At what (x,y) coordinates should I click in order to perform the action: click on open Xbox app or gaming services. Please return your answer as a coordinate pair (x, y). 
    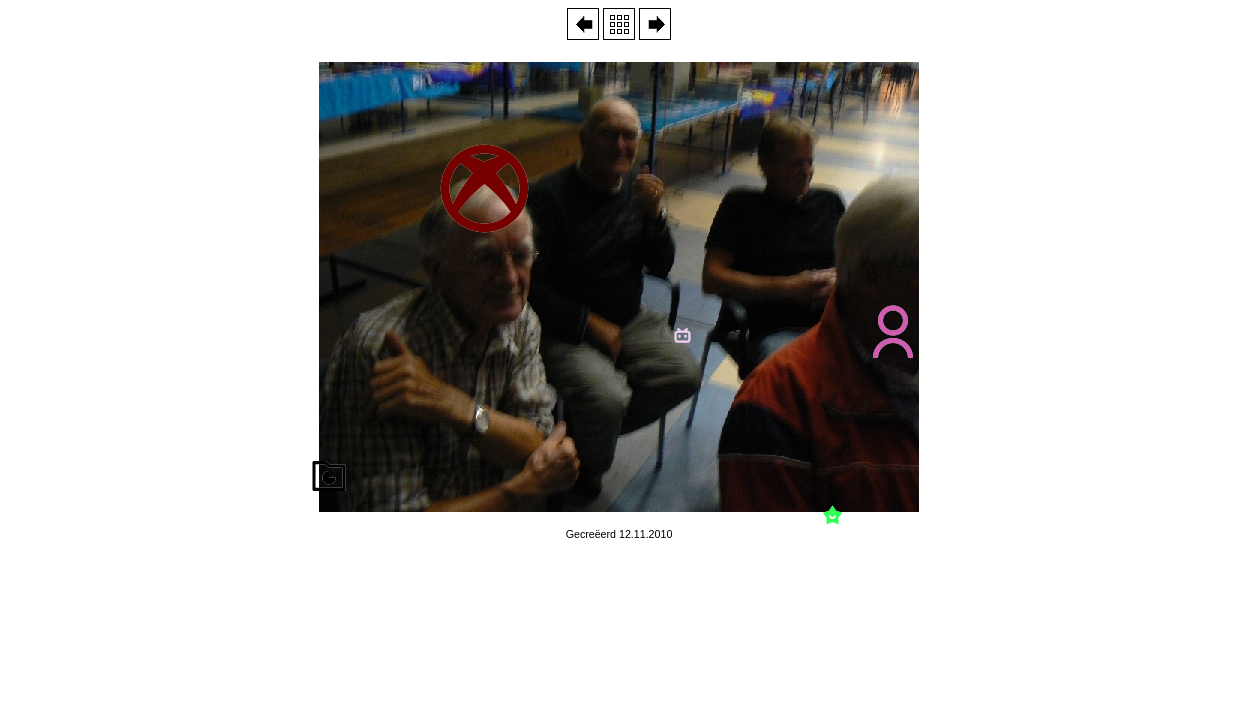
    Looking at the image, I should click on (484, 188).